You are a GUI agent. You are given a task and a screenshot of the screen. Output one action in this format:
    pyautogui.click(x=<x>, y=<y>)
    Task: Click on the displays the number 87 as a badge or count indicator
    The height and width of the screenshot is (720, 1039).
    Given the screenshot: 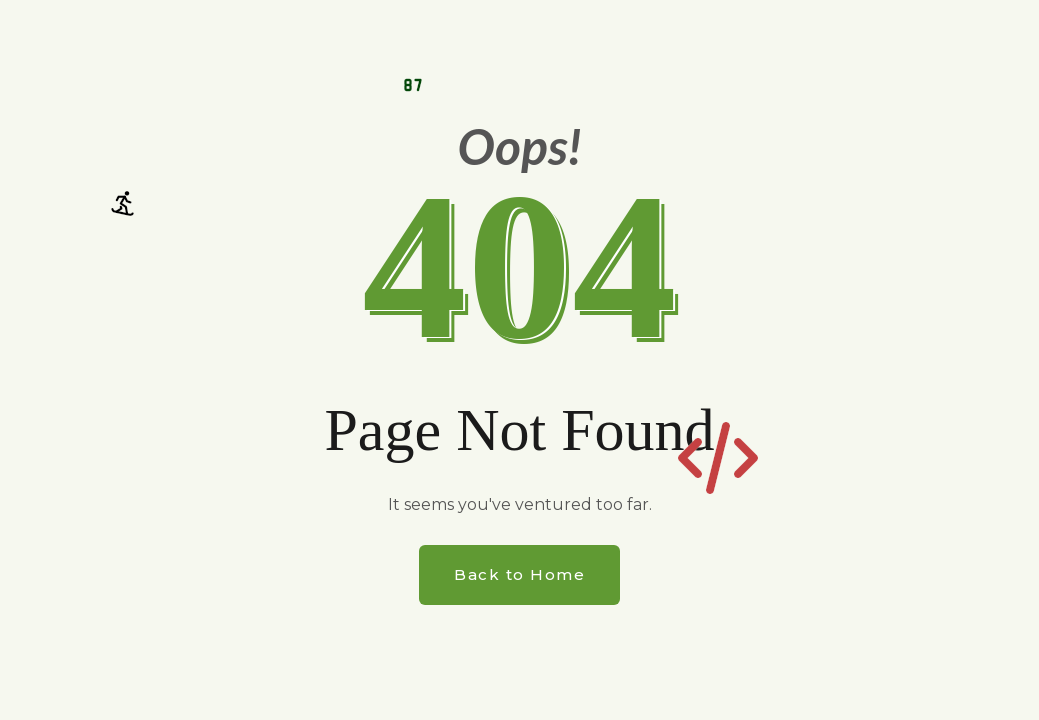 What is the action you would take?
    pyautogui.click(x=413, y=85)
    